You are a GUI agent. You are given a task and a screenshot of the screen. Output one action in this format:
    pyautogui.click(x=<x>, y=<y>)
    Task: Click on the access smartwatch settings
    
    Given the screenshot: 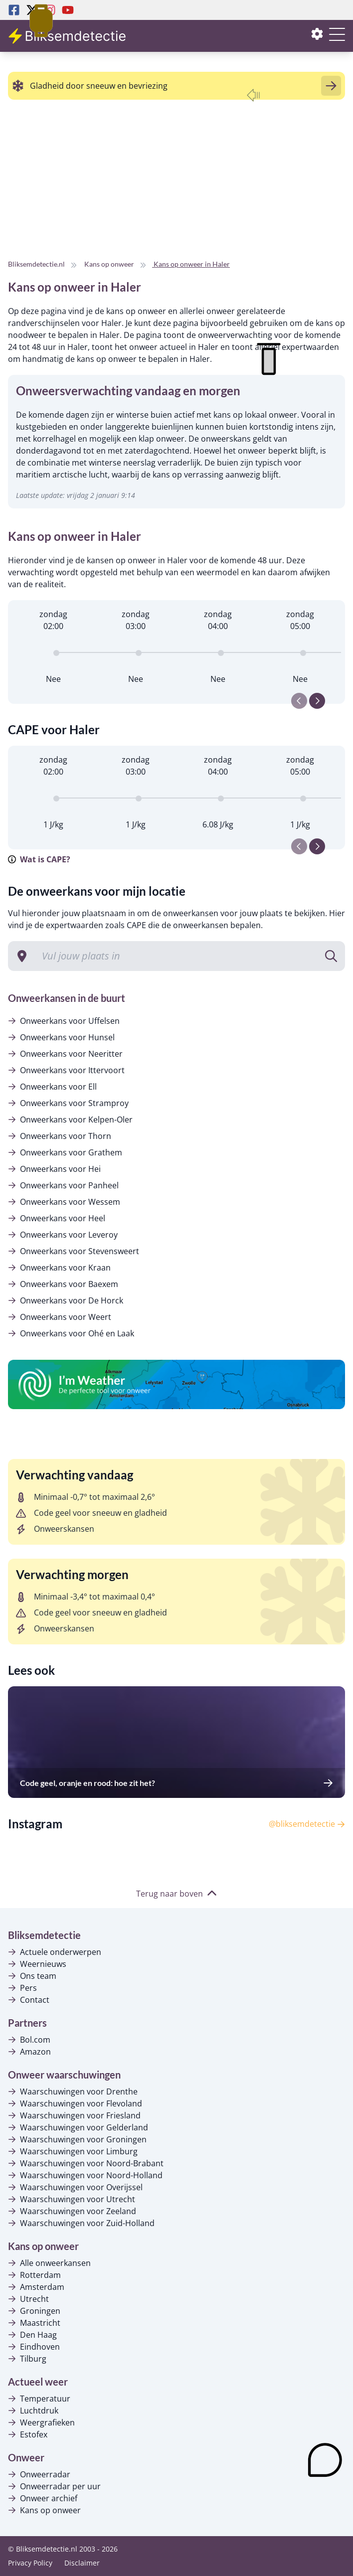 What is the action you would take?
    pyautogui.click(x=41, y=20)
    